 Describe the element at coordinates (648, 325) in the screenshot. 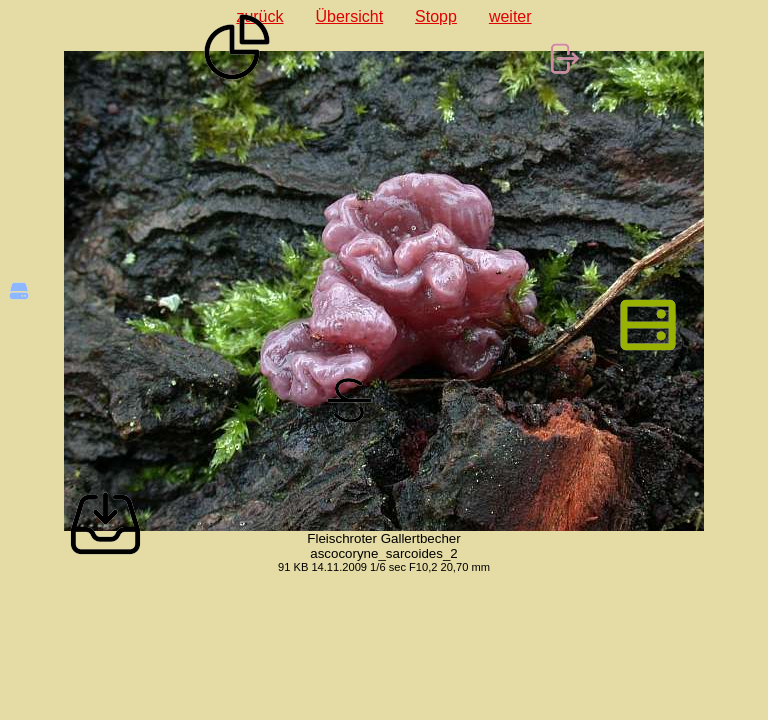

I see `access storage drives or disk management` at that location.